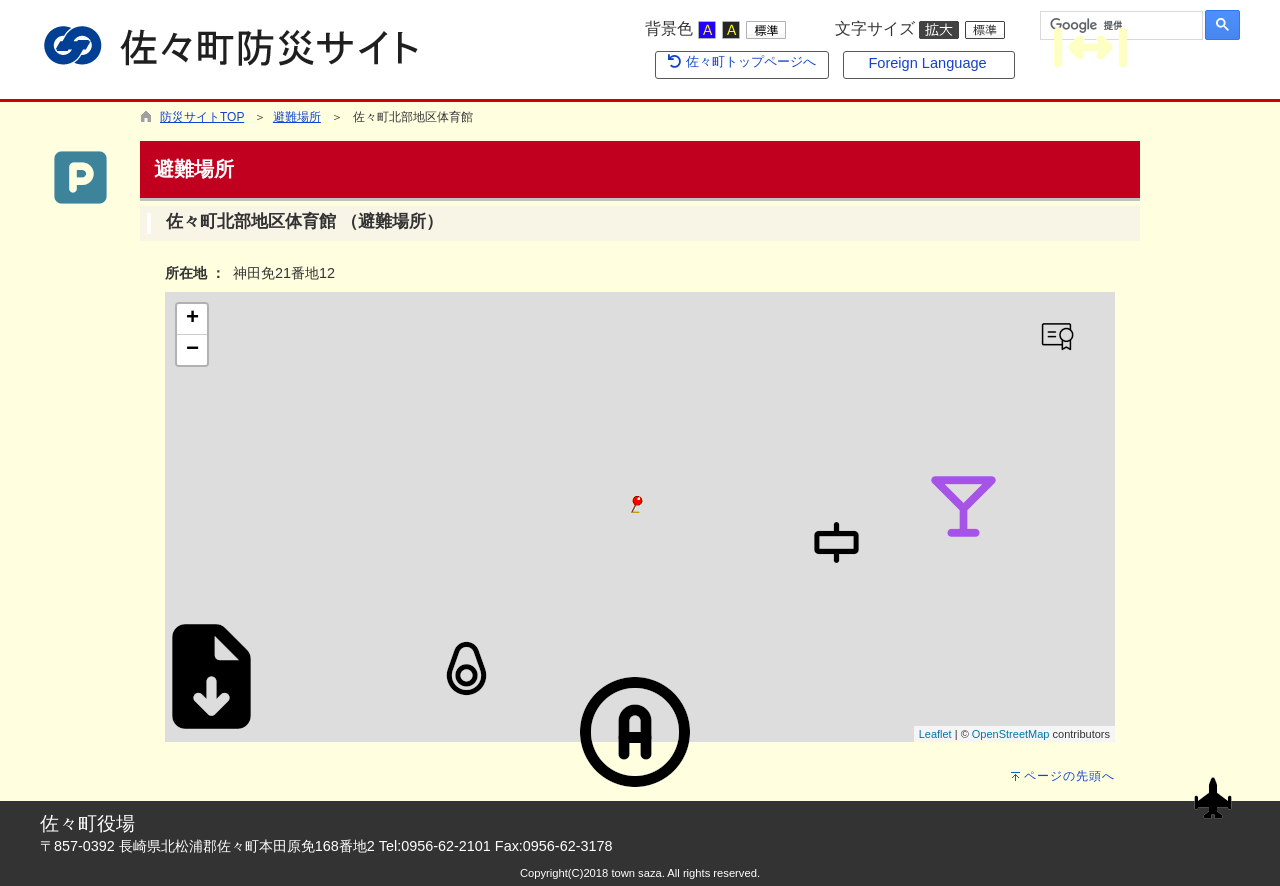 The width and height of the screenshot is (1280, 886). Describe the element at coordinates (211, 676) in the screenshot. I see `download file` at that location.